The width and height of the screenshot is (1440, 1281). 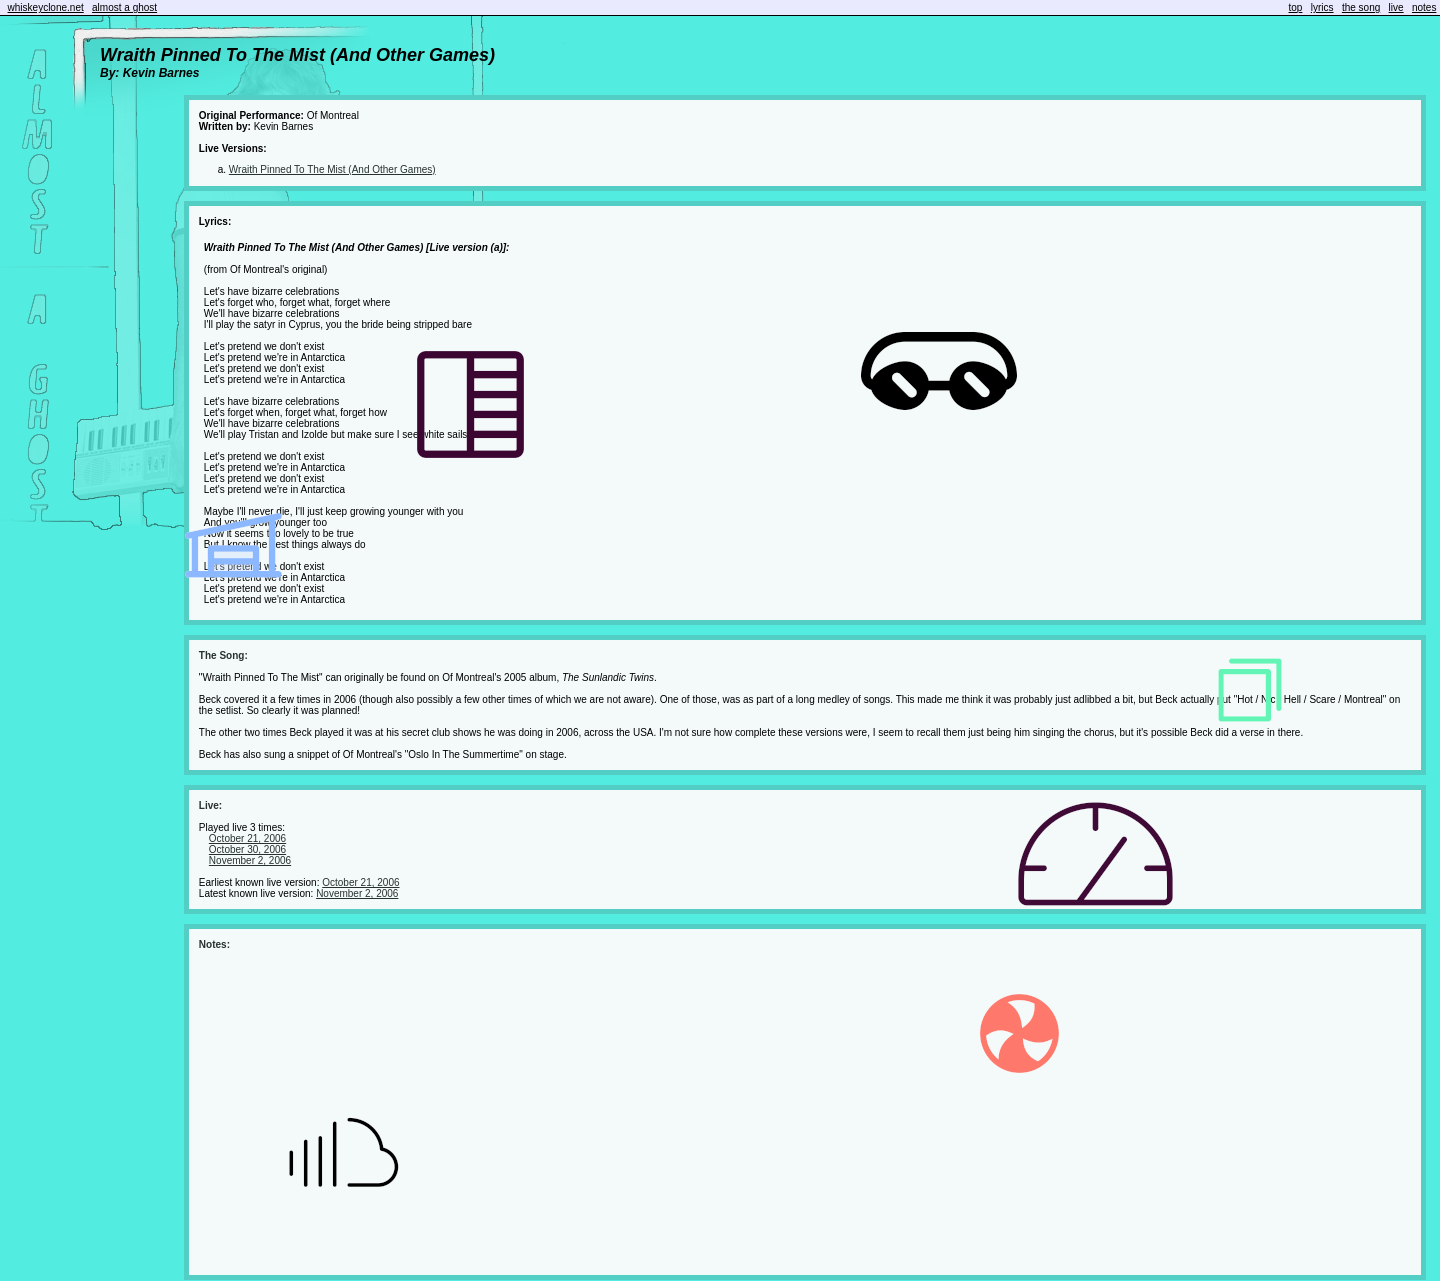 I want to click on view performance or speed metrics, so click(x=1095, y=862).